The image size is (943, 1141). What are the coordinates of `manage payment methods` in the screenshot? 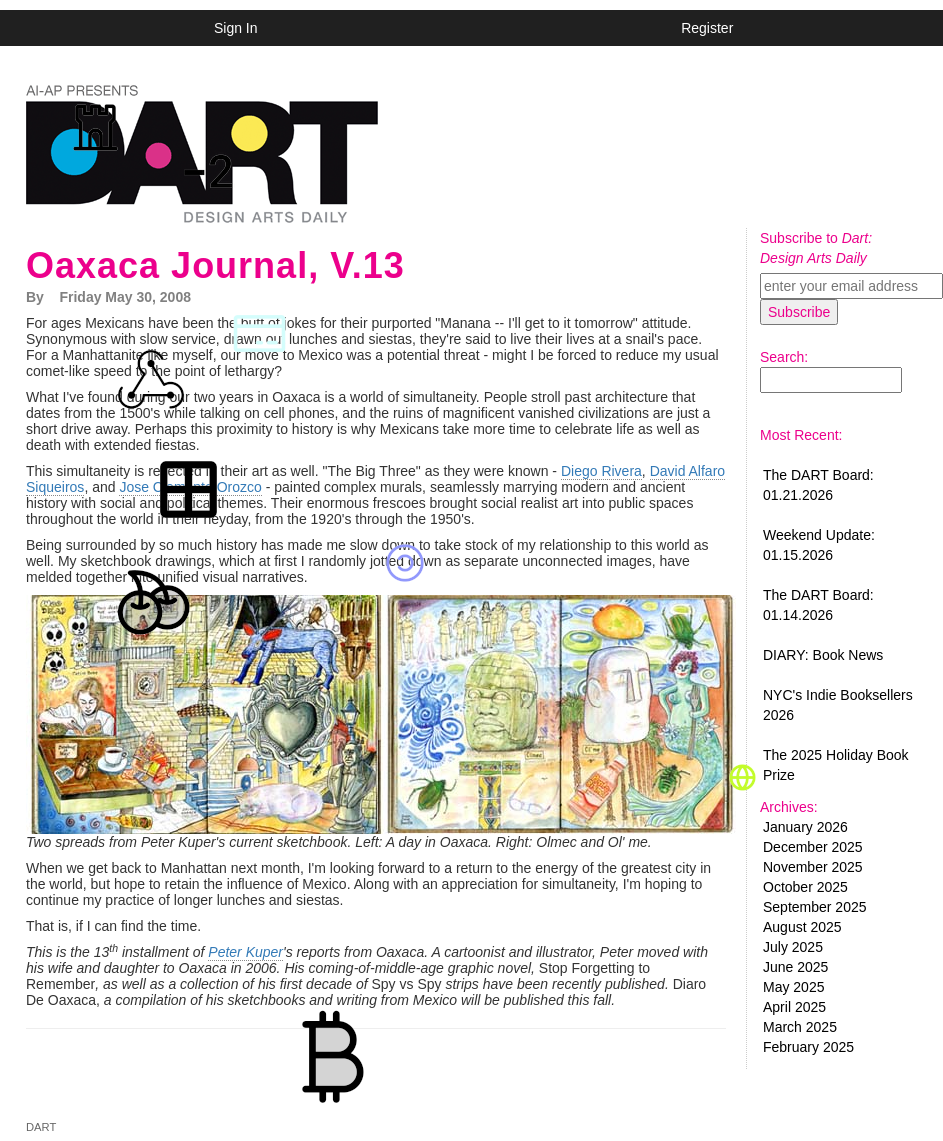 It's located at (259, 333).